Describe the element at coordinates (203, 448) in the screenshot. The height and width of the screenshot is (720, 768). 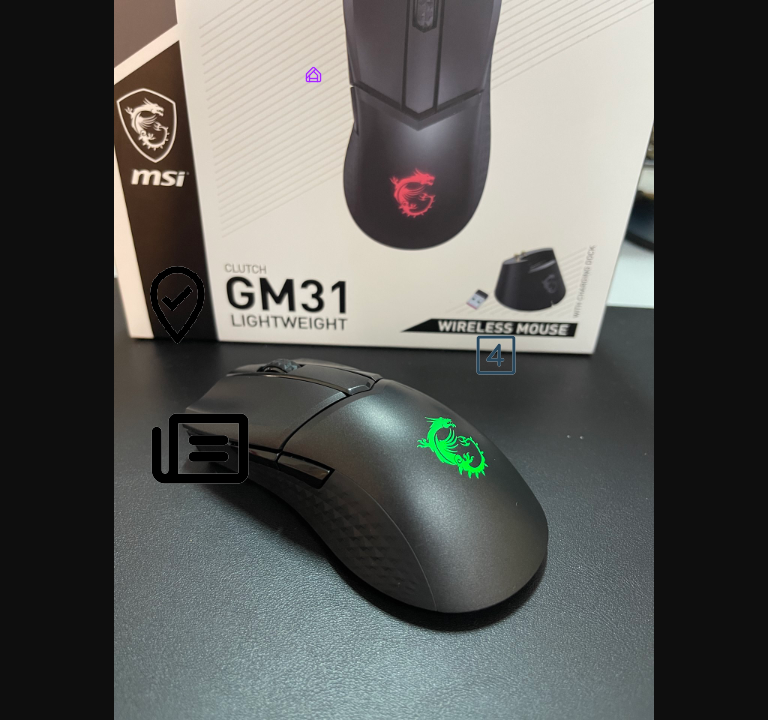
I see `view news articles` at that location.